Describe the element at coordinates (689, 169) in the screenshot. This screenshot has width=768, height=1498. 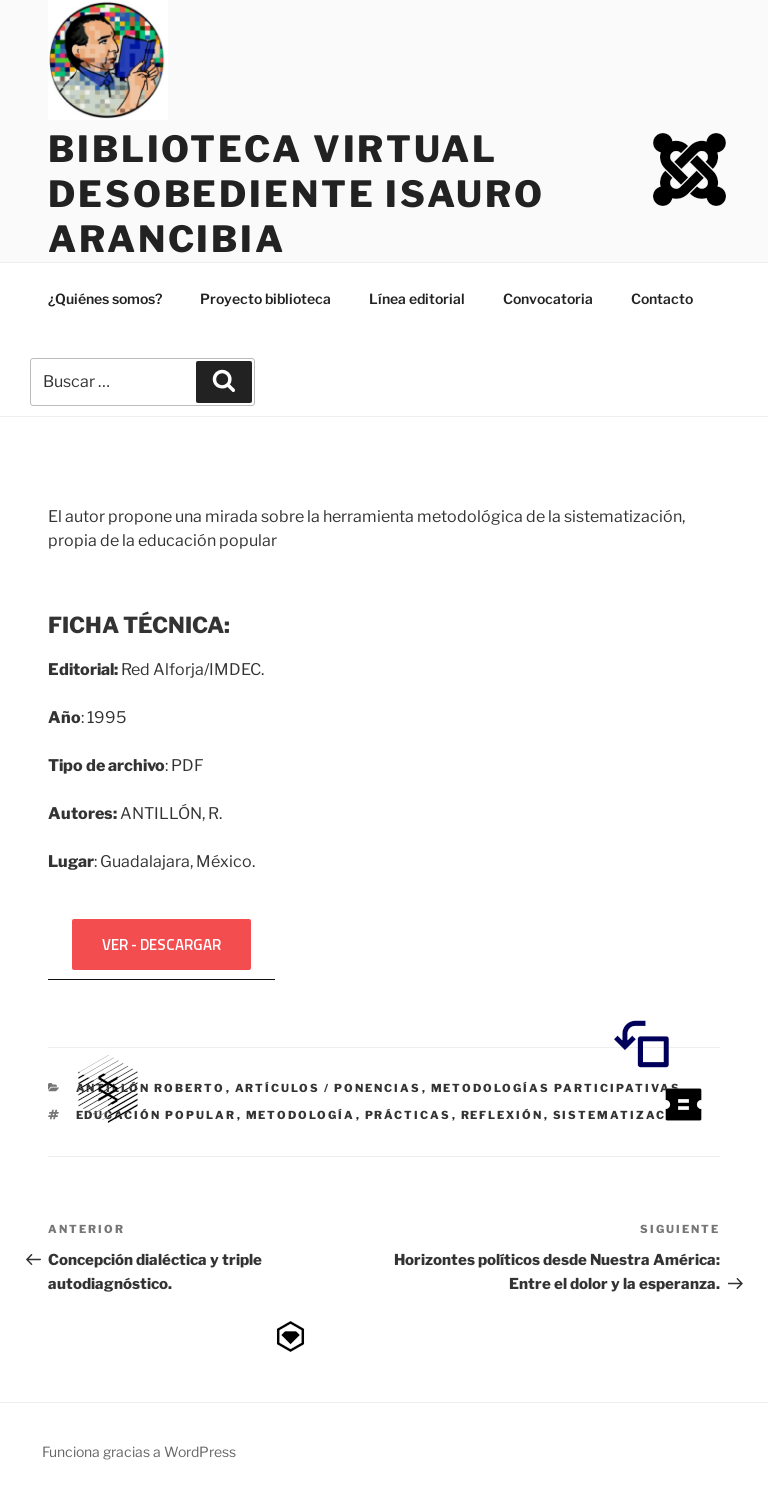
I see `Joomla content management system logo` at that location.